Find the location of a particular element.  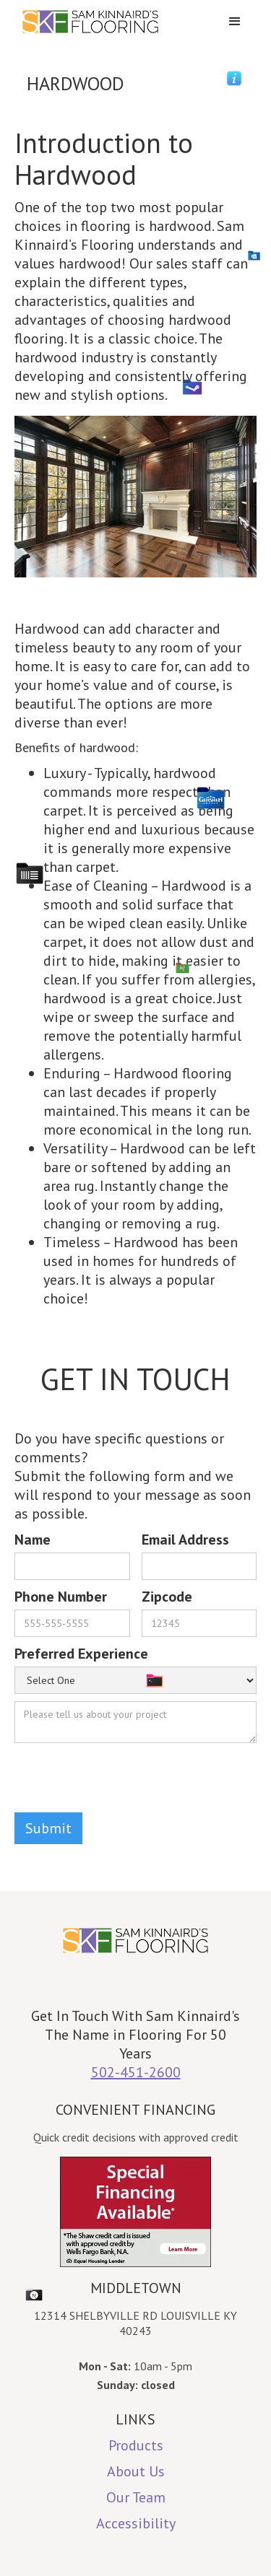

open mcreator project files folder is located at coordinates (182, 968).